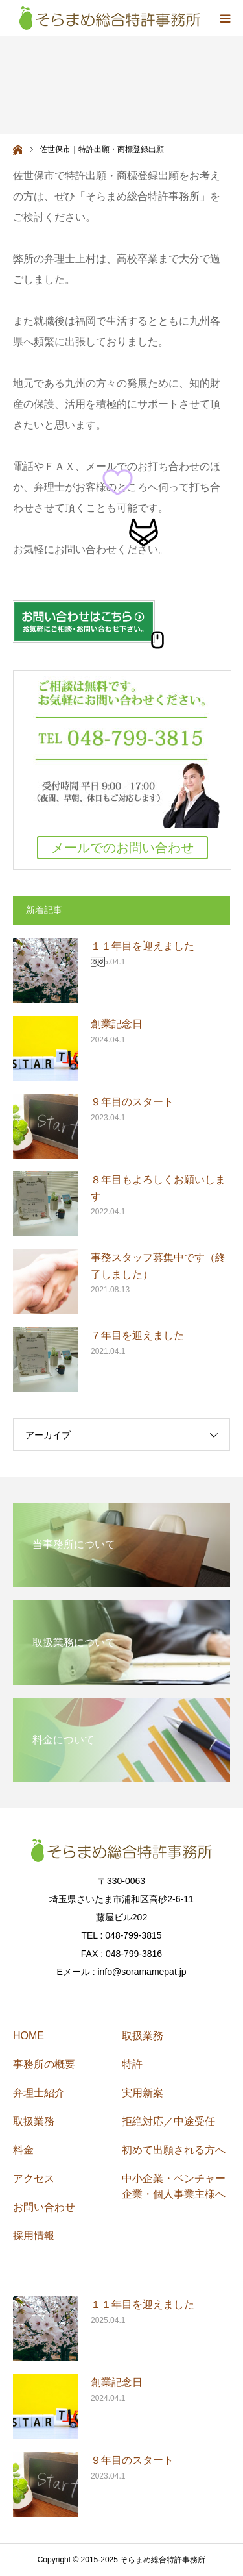  What do you see at coordinates (98, 962) in the screenshot?
I see `launch VR or virtual reality mode` at bounding box center [98, 962].